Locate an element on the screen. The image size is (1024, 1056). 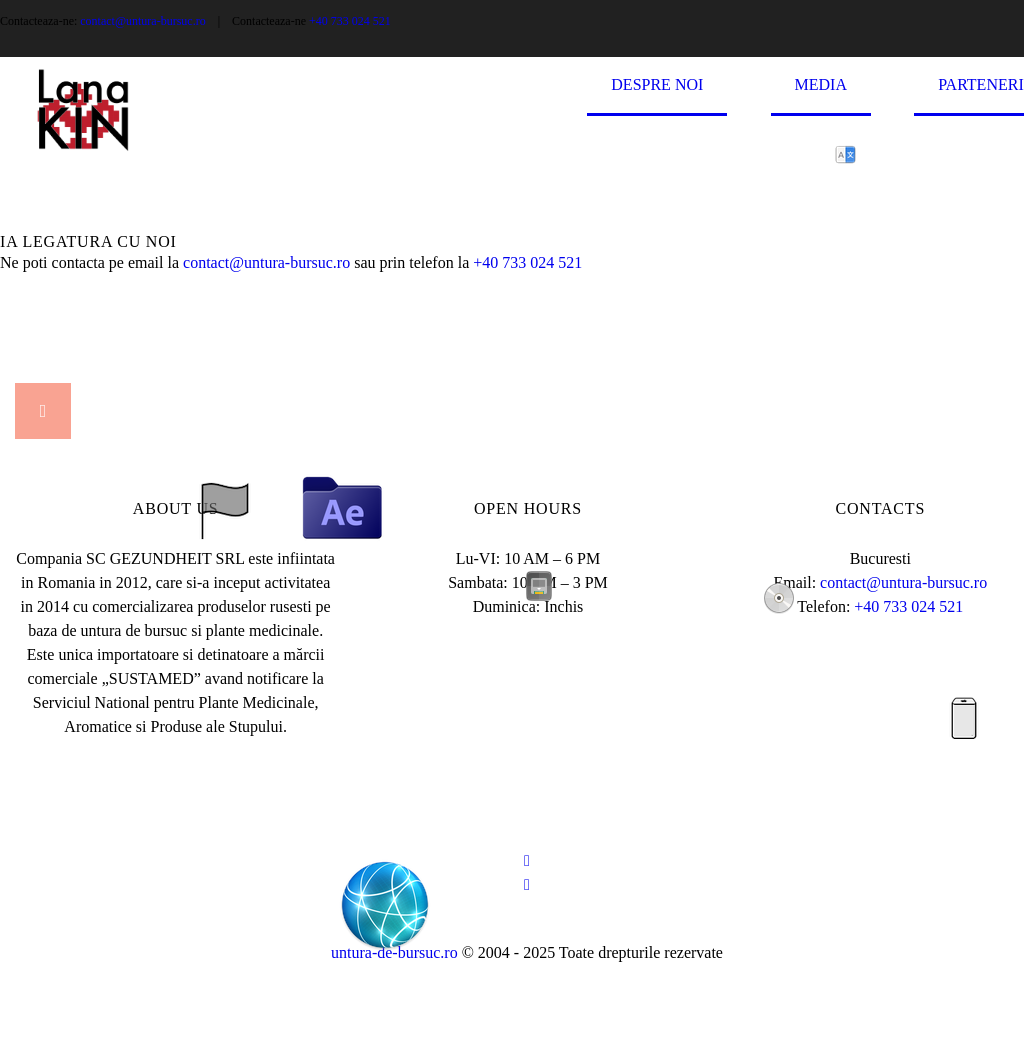
unmount or eject a CD/DVD disc is located at coordinates (779, 598).